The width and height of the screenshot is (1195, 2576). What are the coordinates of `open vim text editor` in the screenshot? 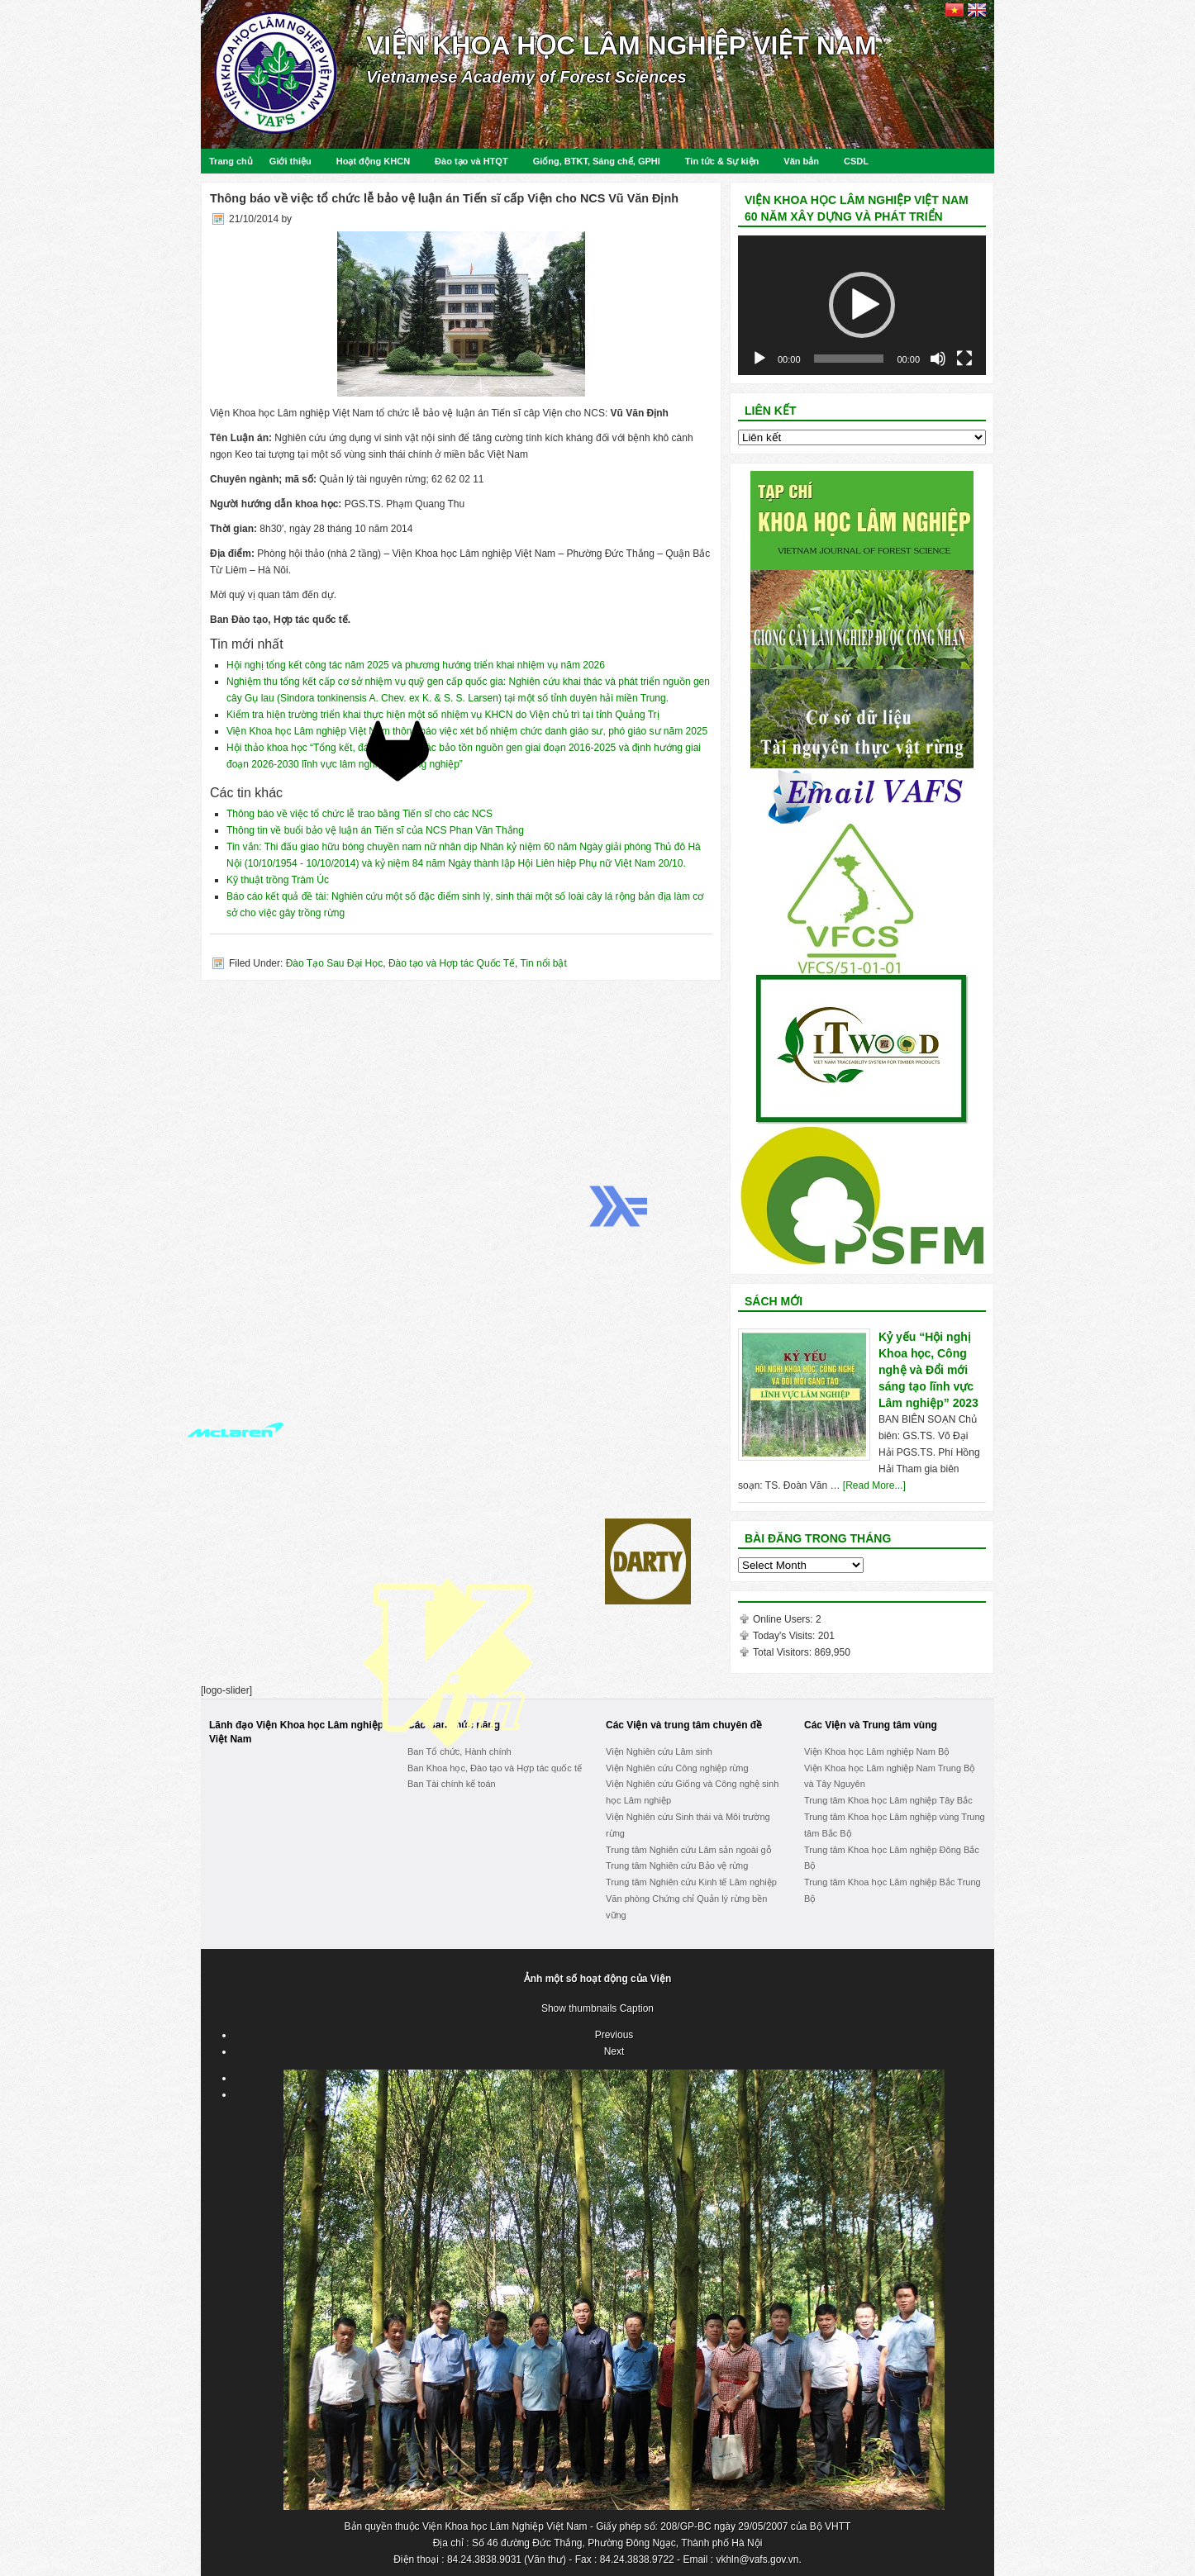 It's located at (448, 1663).